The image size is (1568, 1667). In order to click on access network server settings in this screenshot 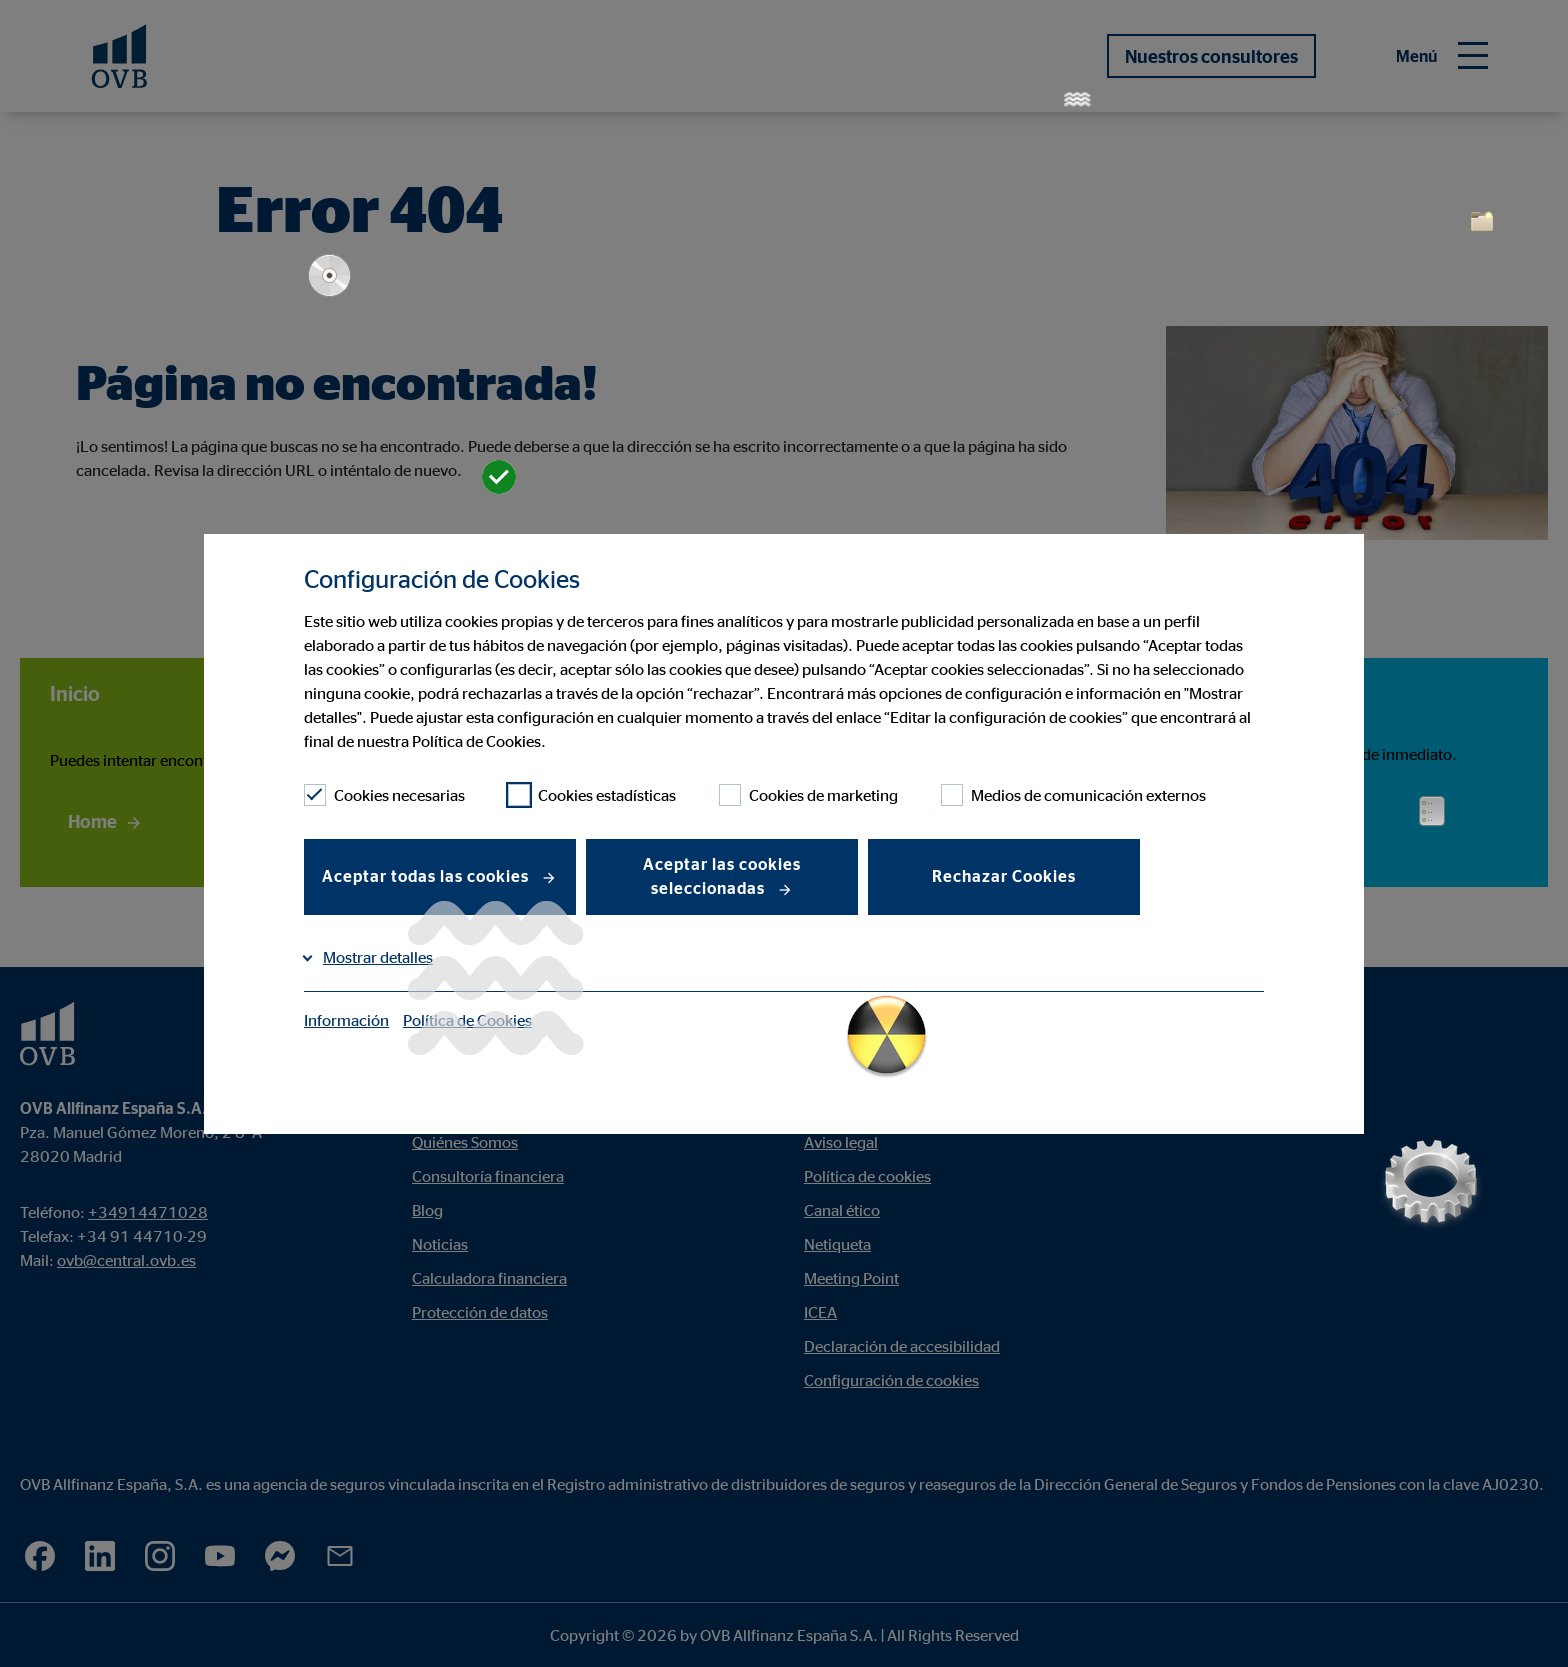, I will do `click(1432, 811)`.